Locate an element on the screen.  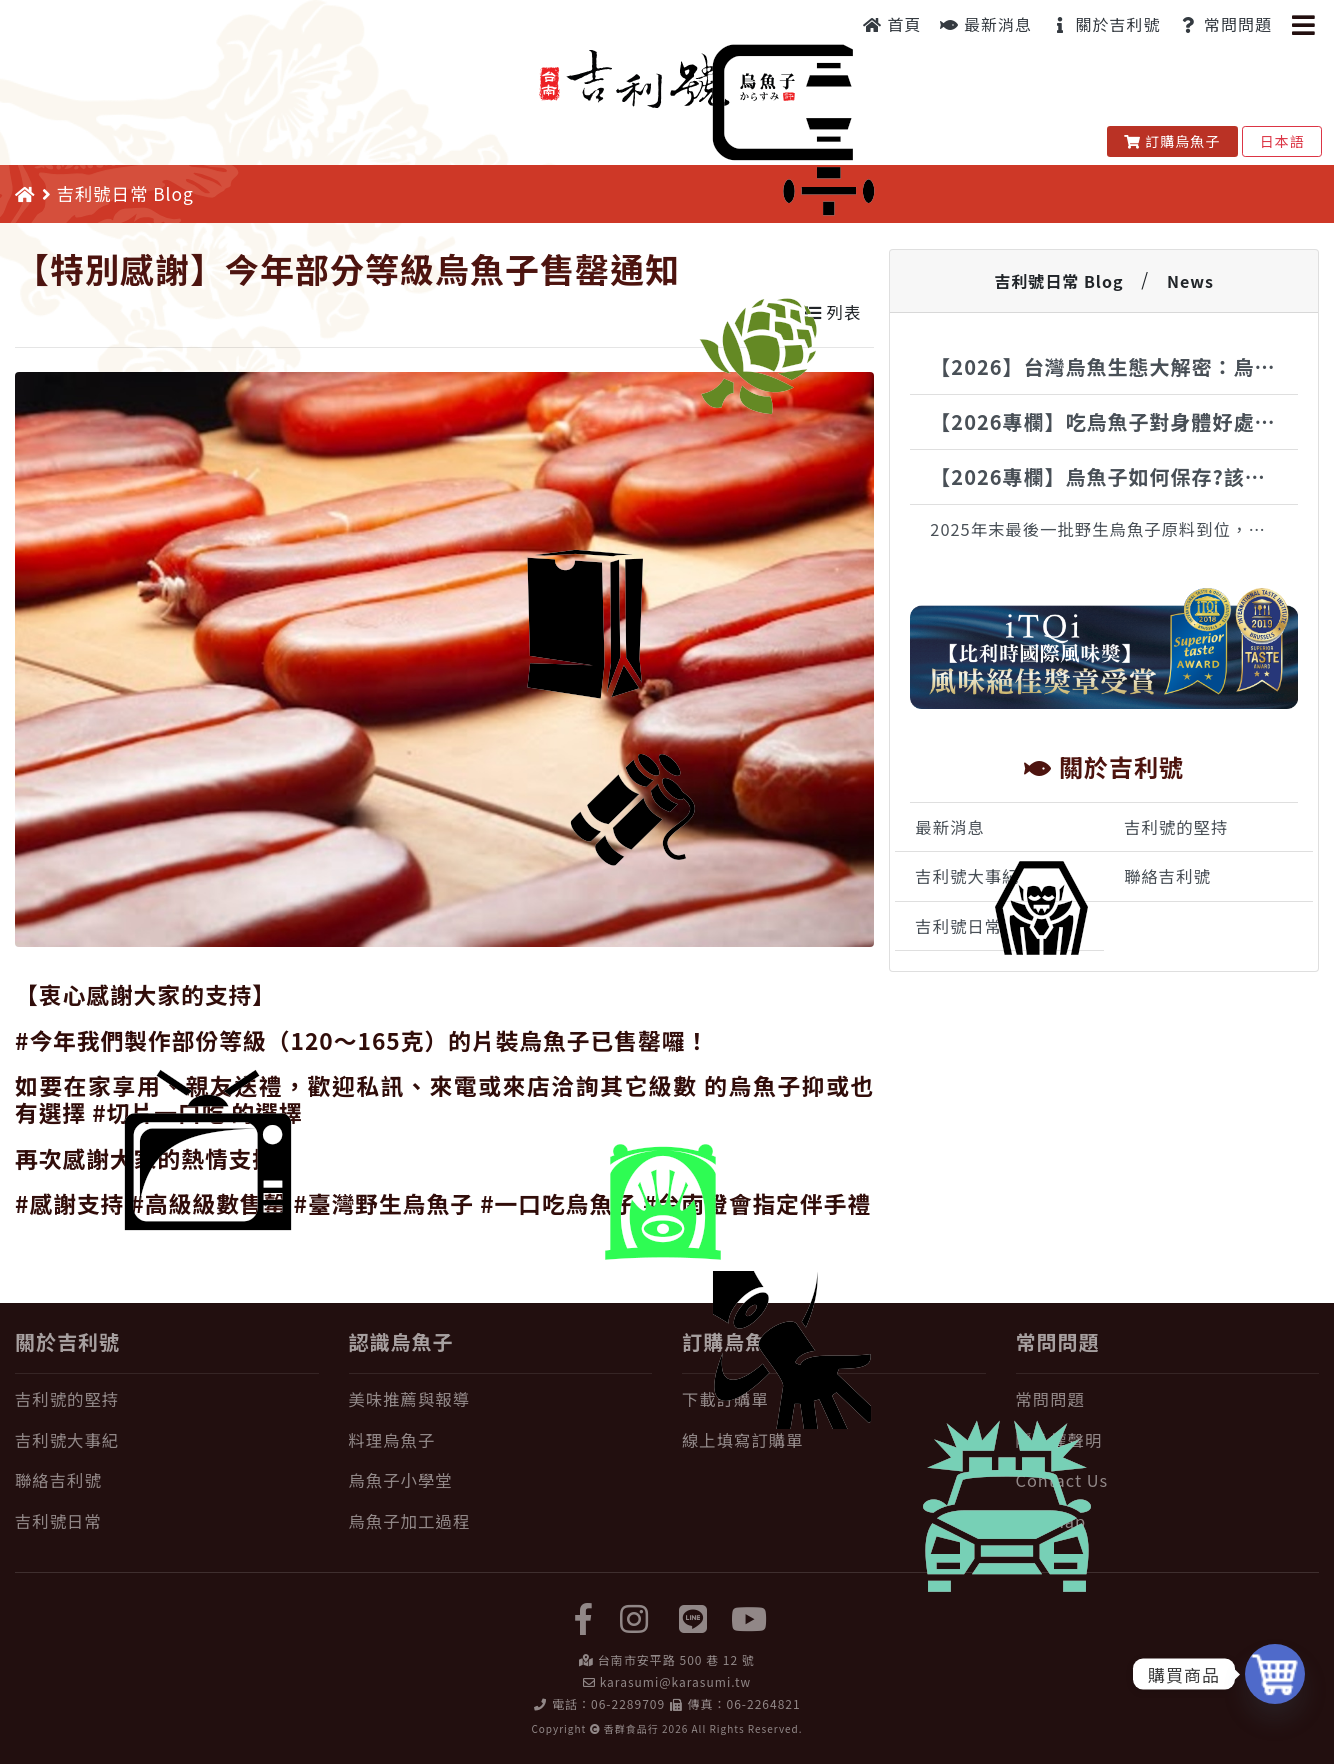
explosive item or power-up in a game is located at coordinates (632, 803).